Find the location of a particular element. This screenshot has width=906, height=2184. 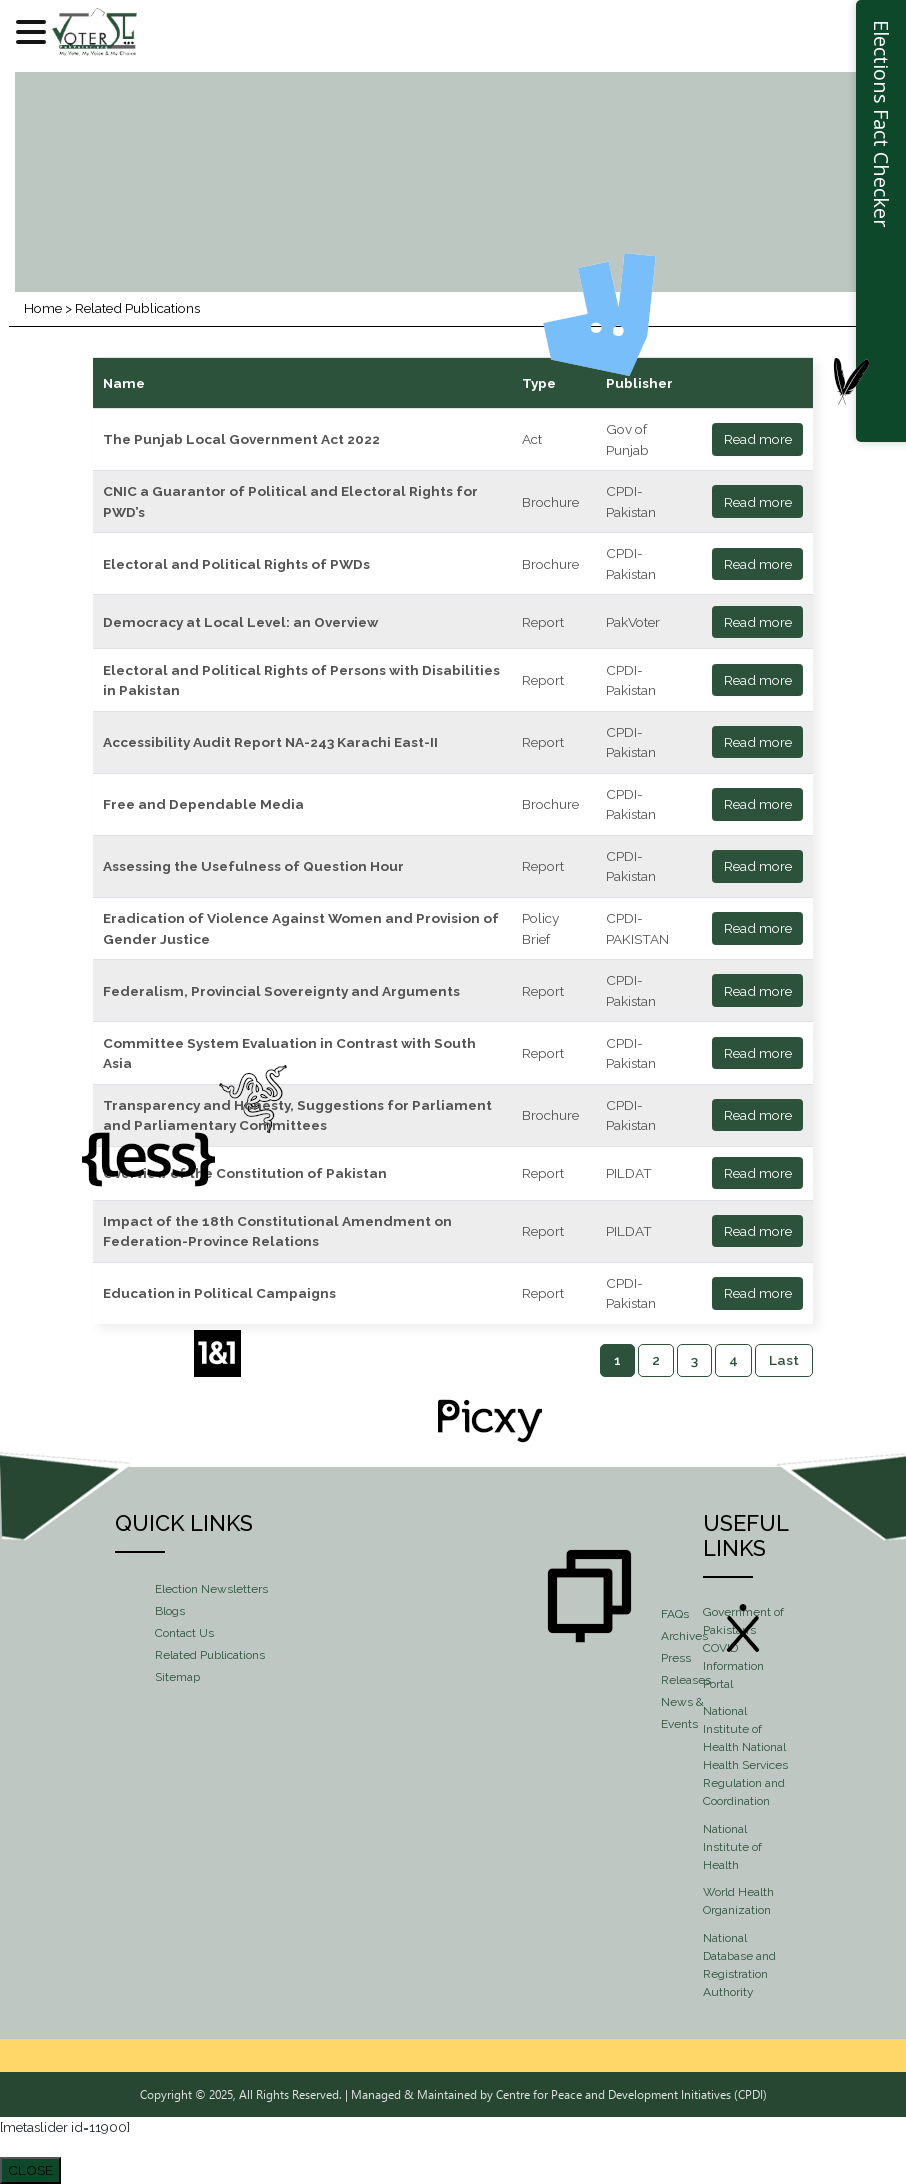

open the Picxy stock photography platform is located at coordinates (490, 1421).